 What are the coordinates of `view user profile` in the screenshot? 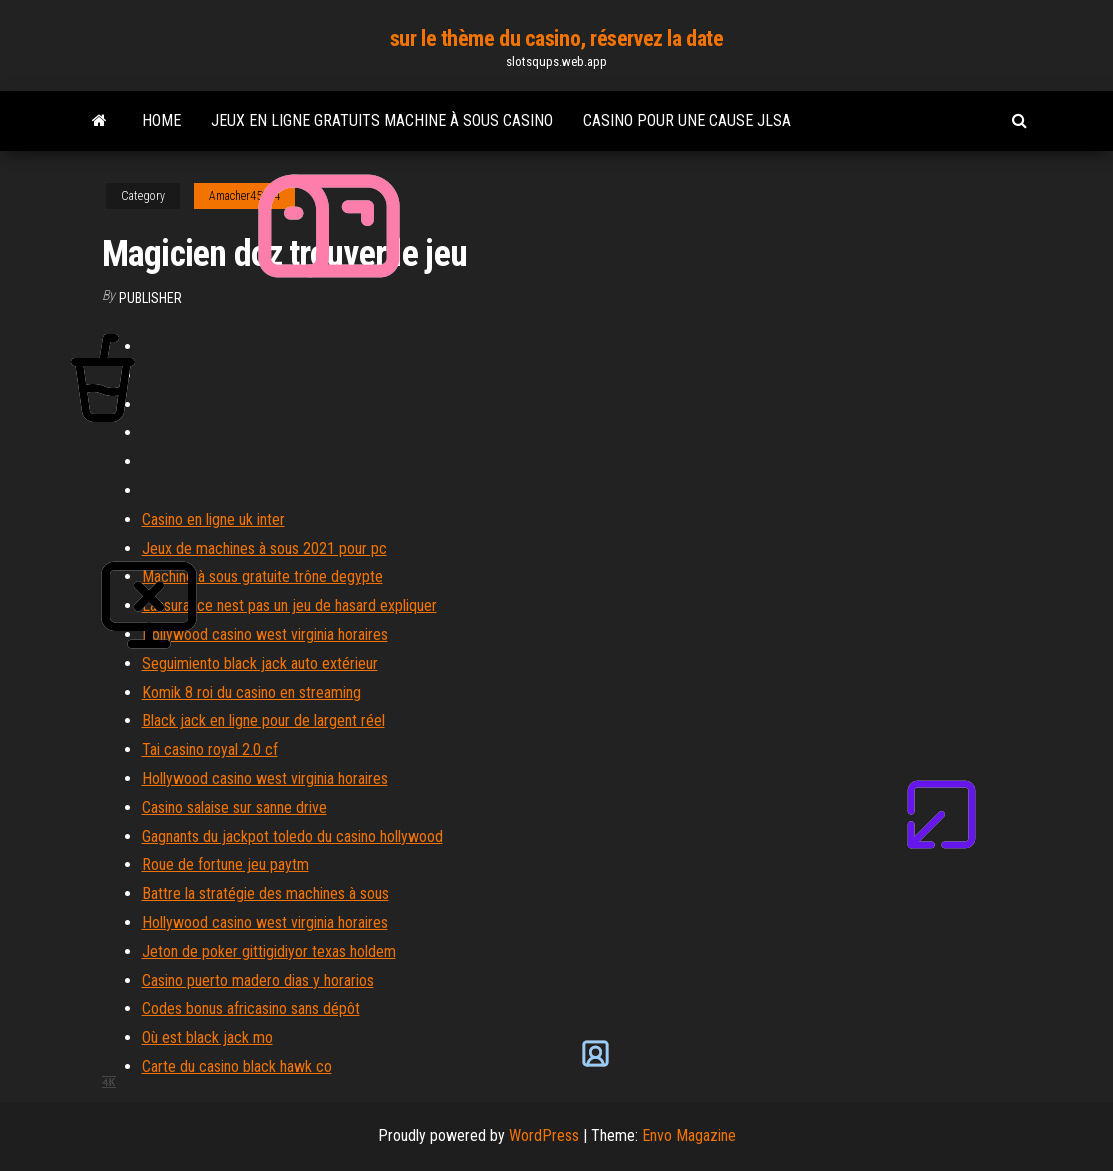 It's located at (595, 1053).